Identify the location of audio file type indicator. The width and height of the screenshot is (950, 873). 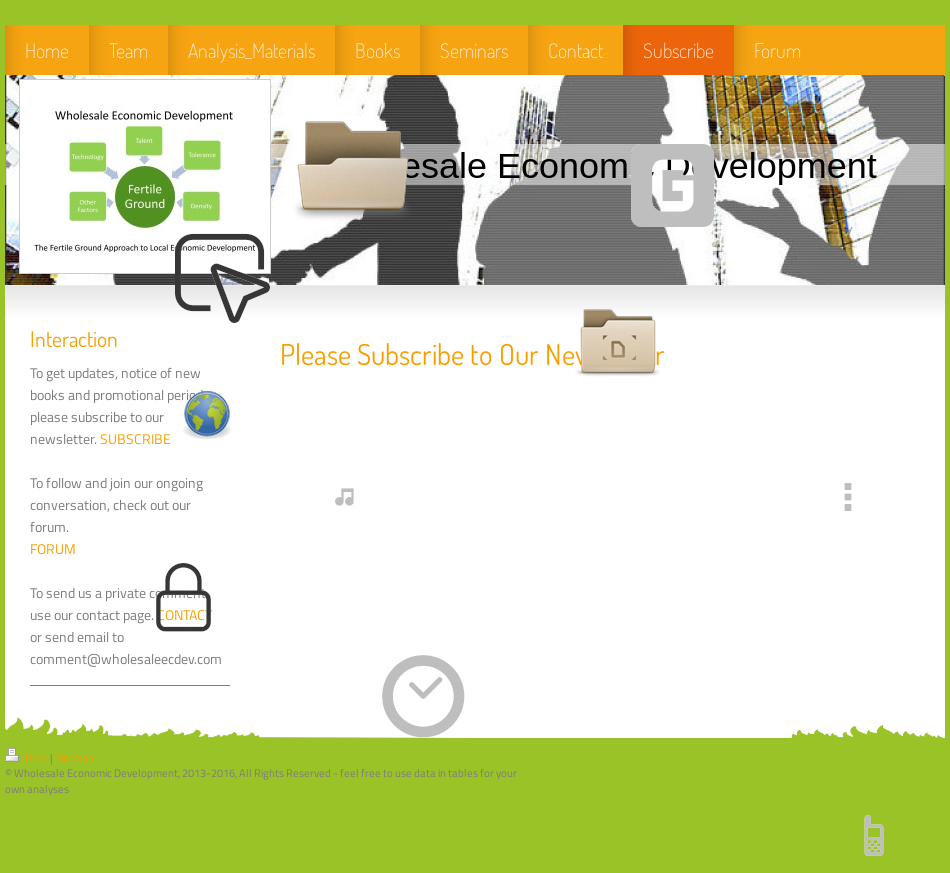
(345, 497).